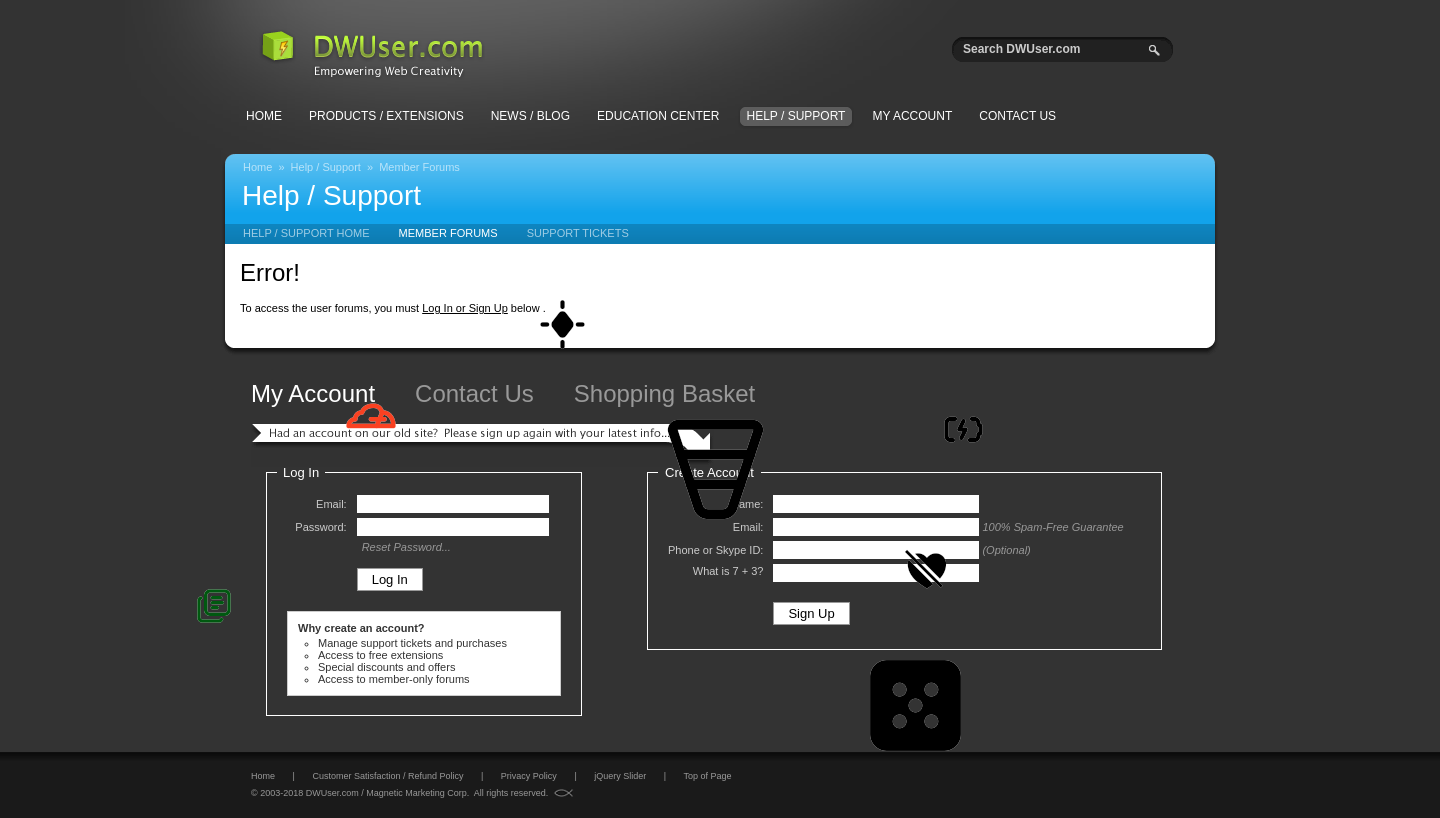 This screenshot has height=818, width=1440. I want to click on randomize or shuffle content, so click(915, 705).